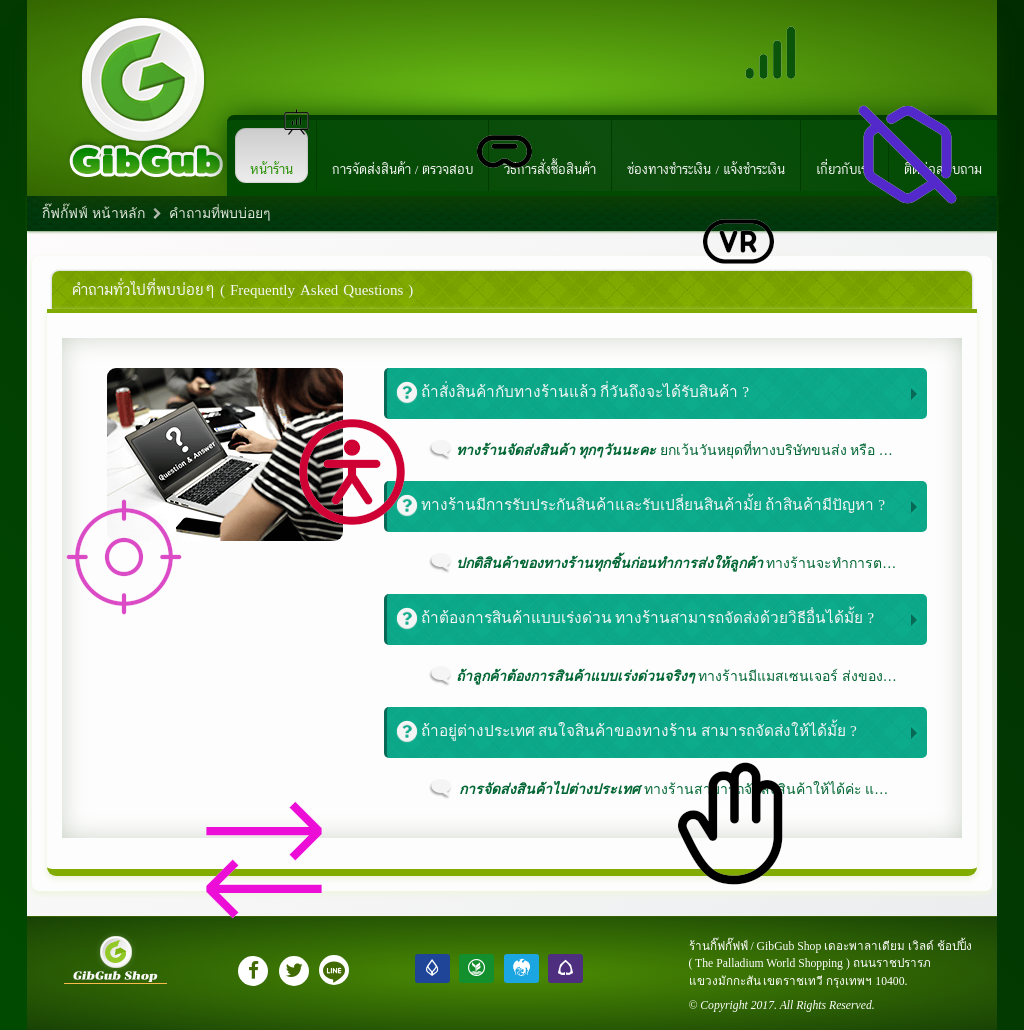 The image size is (1024, 1030). Describe the element at coordinates (738, 241) in the screenshot. I see `access virtual reality mode or features` at that location.